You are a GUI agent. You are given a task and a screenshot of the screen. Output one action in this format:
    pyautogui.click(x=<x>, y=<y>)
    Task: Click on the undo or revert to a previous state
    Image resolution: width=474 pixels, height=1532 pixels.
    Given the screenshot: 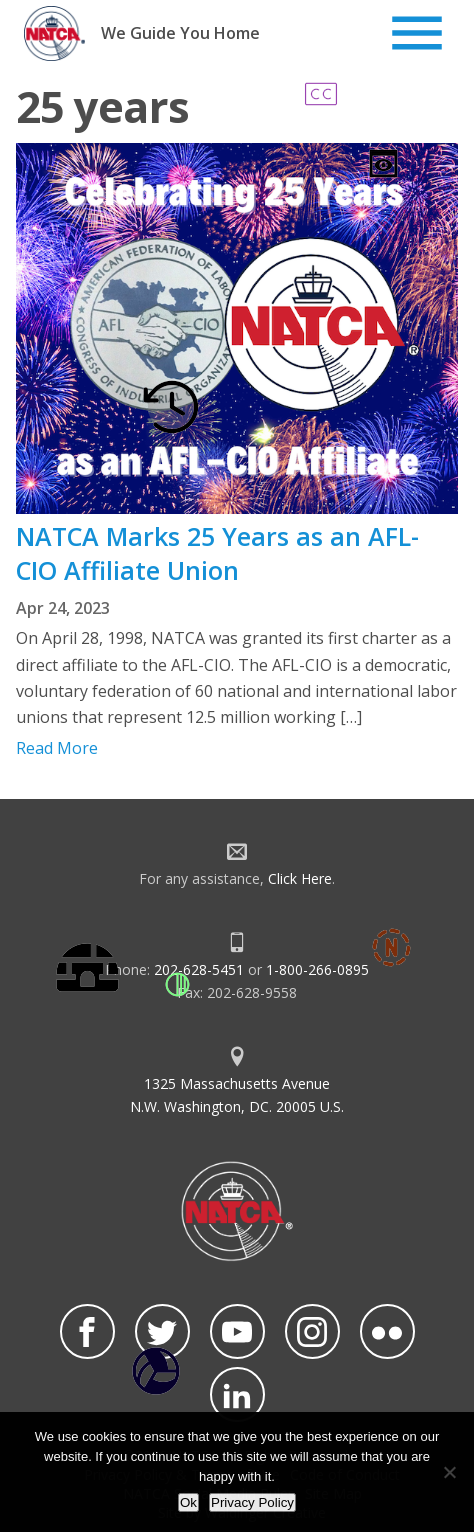 What is the action you would take?
    pyautogui.click(x=172, y=407)
    